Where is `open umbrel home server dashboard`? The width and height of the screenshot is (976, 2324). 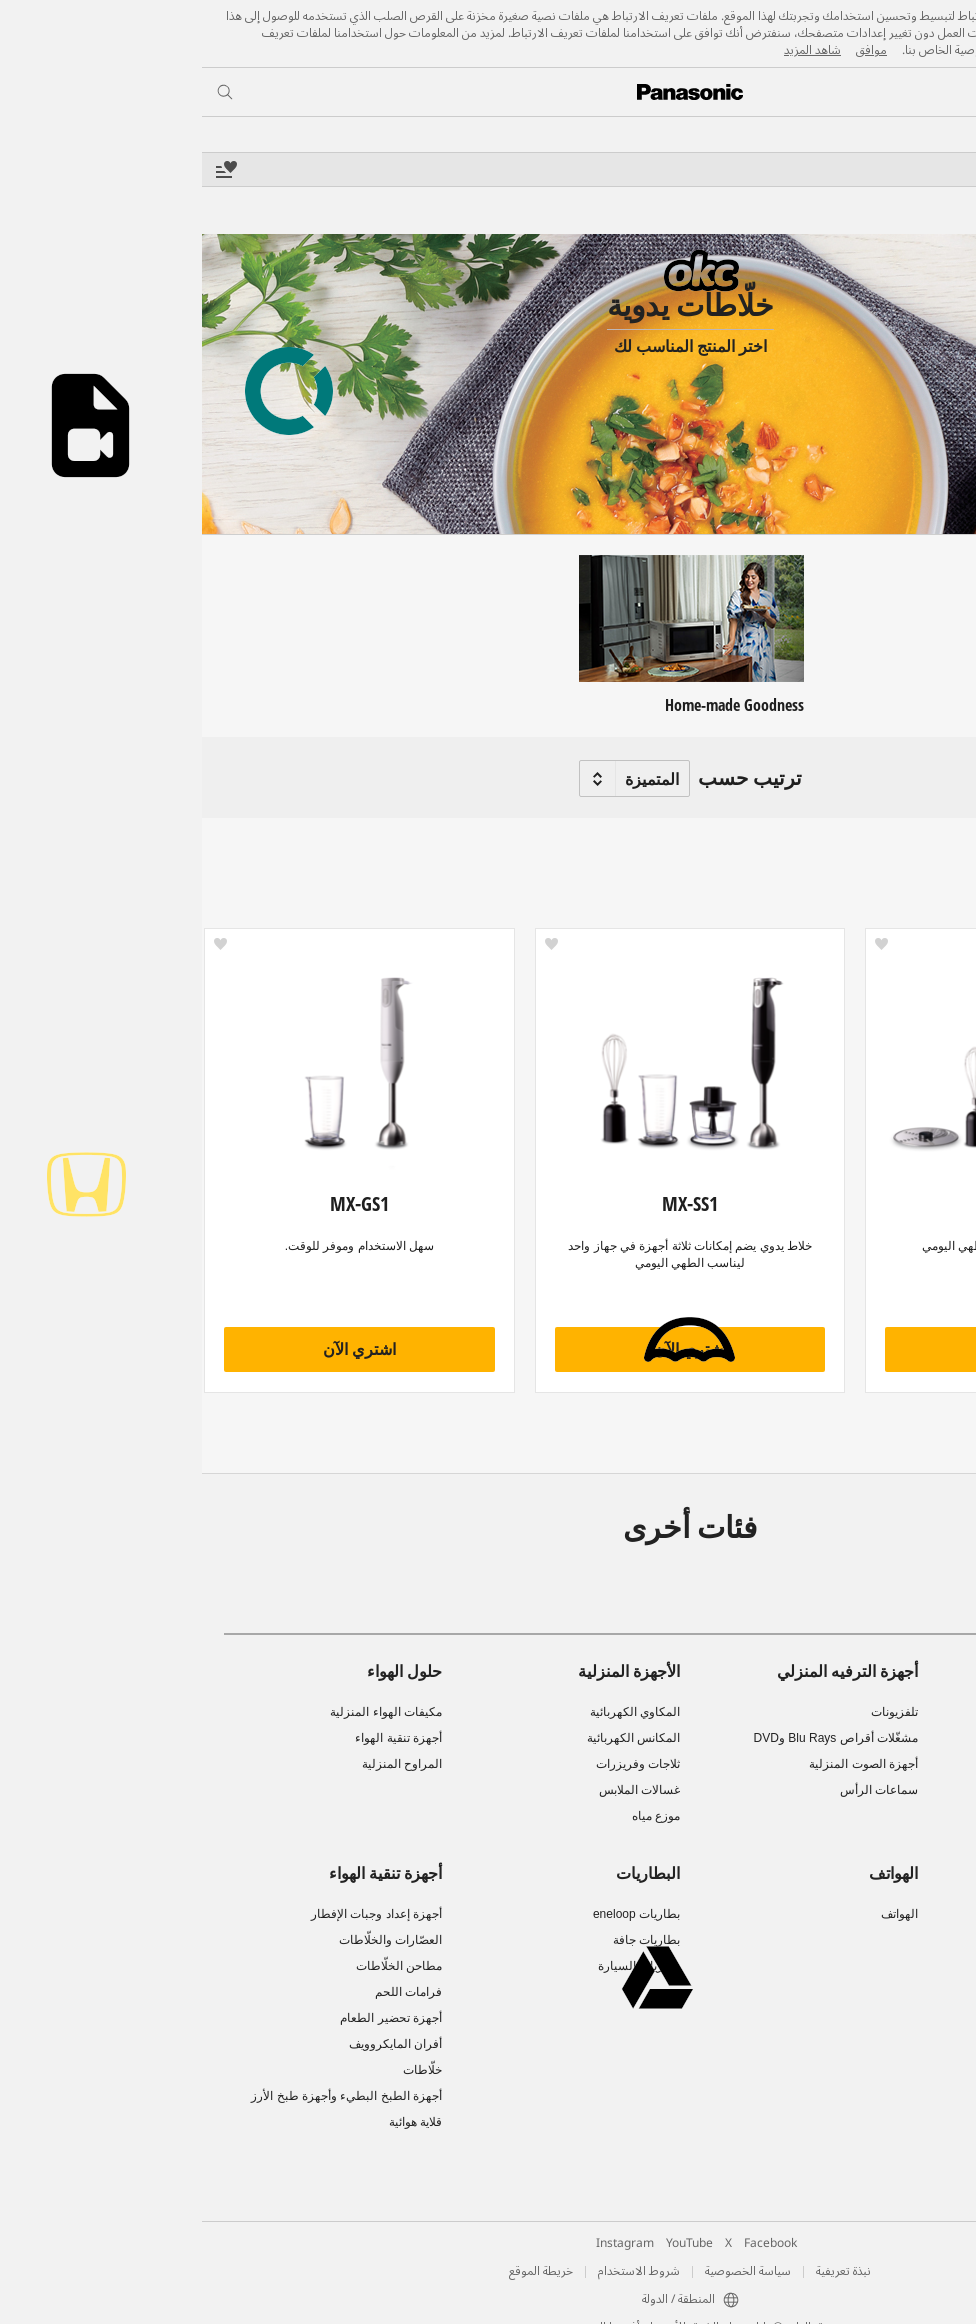
open umbrel home server dashboard is located at coordinates (689, 1339).